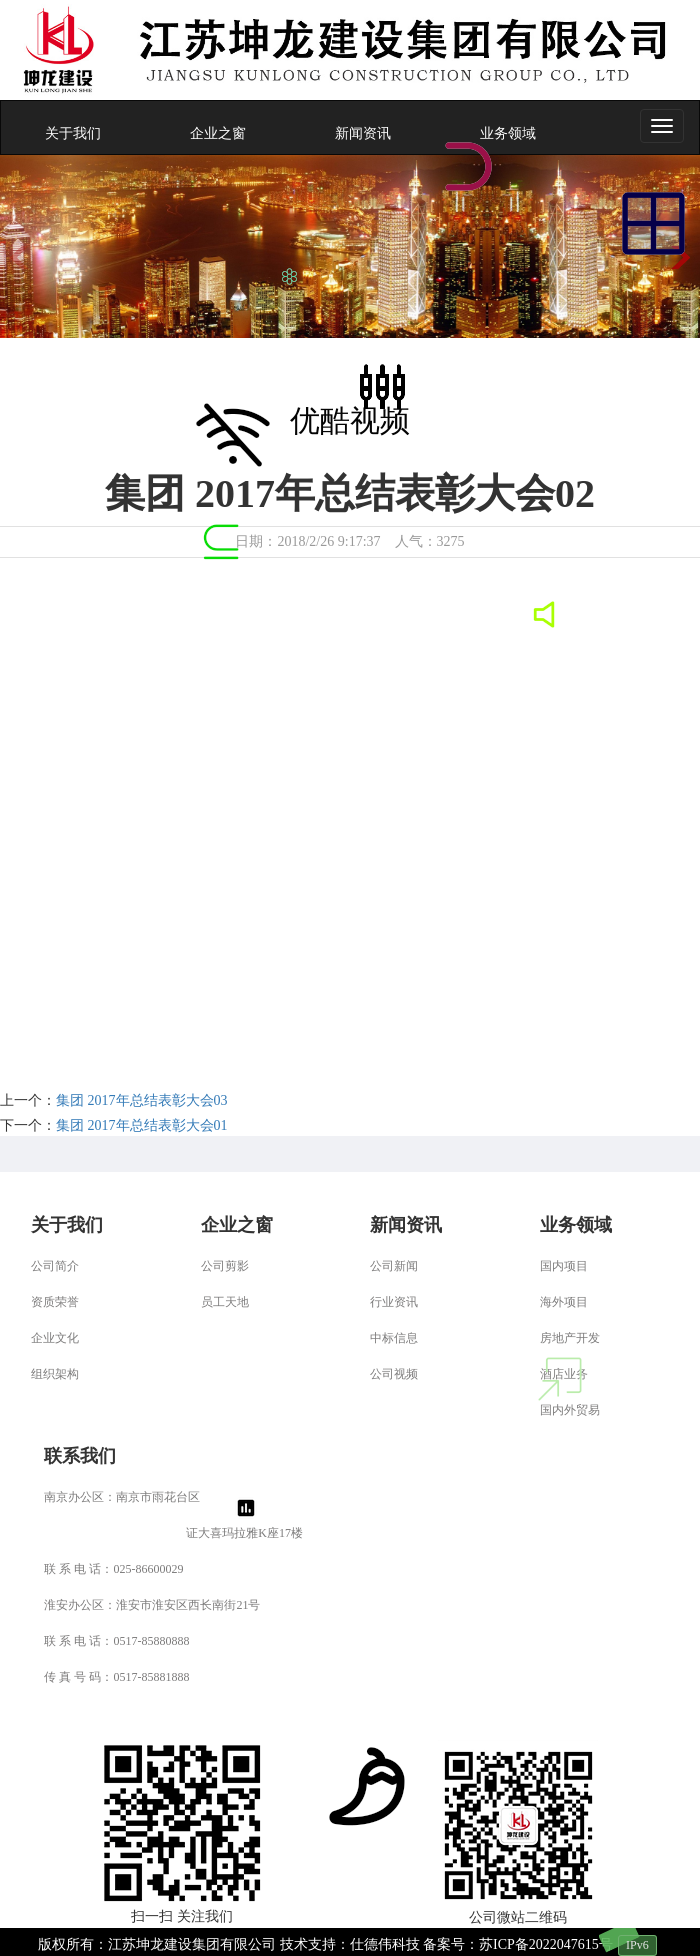  I want to click on insert a chart or graph into document, so click(246, 1508).